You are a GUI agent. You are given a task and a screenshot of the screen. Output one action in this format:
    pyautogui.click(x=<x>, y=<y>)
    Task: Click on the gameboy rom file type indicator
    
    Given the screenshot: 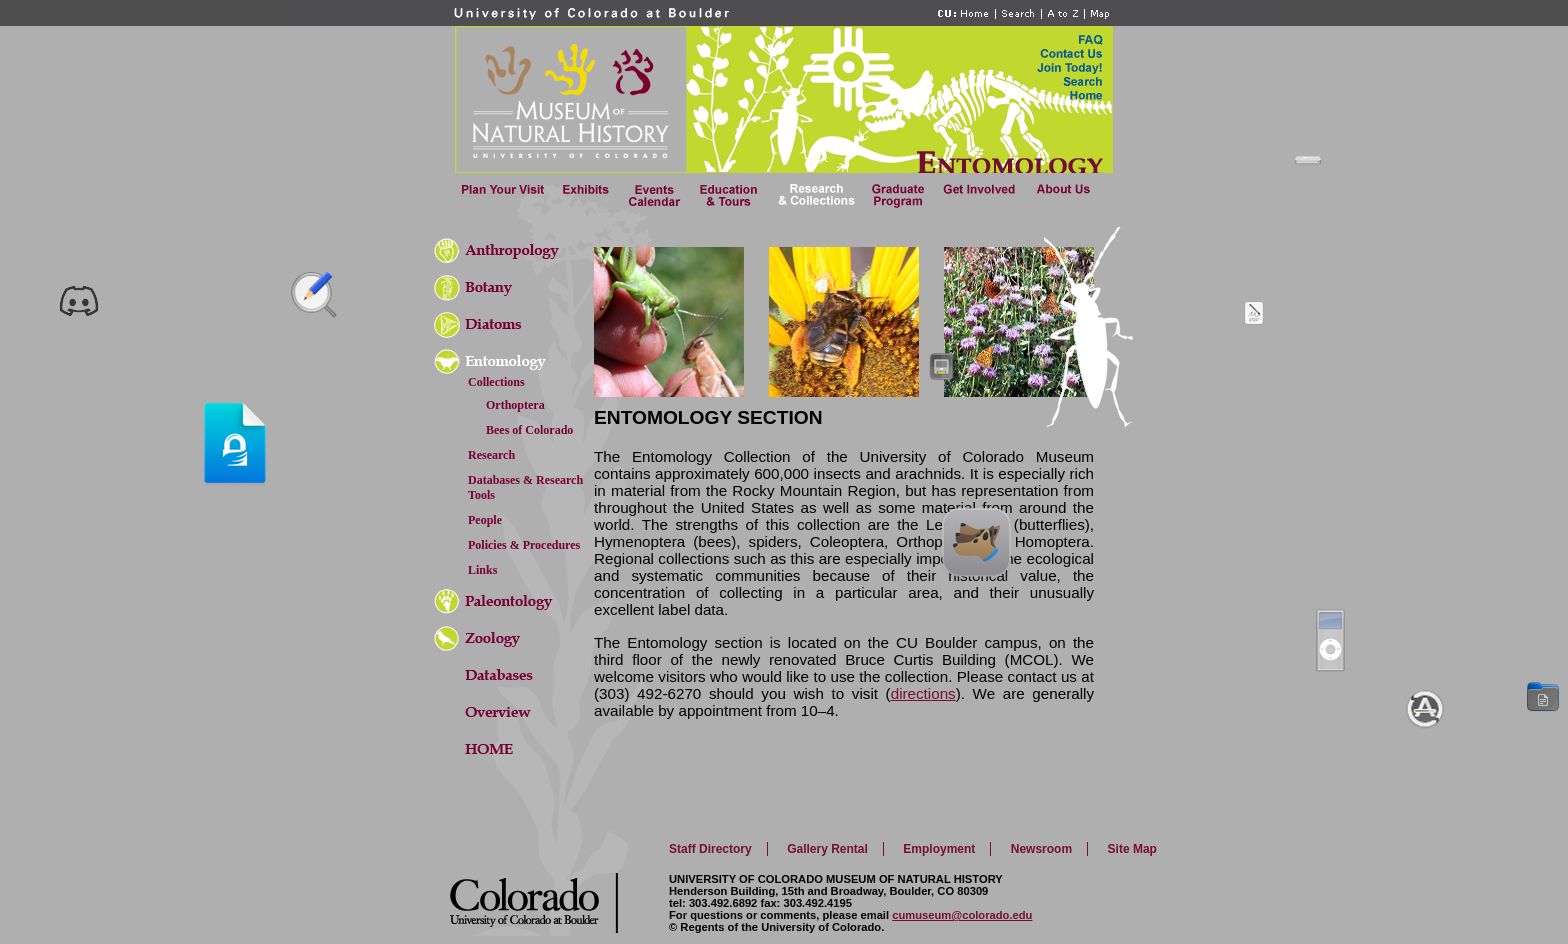 What is the action you would take?
    pyautogui.click(x=941, y=366)
    